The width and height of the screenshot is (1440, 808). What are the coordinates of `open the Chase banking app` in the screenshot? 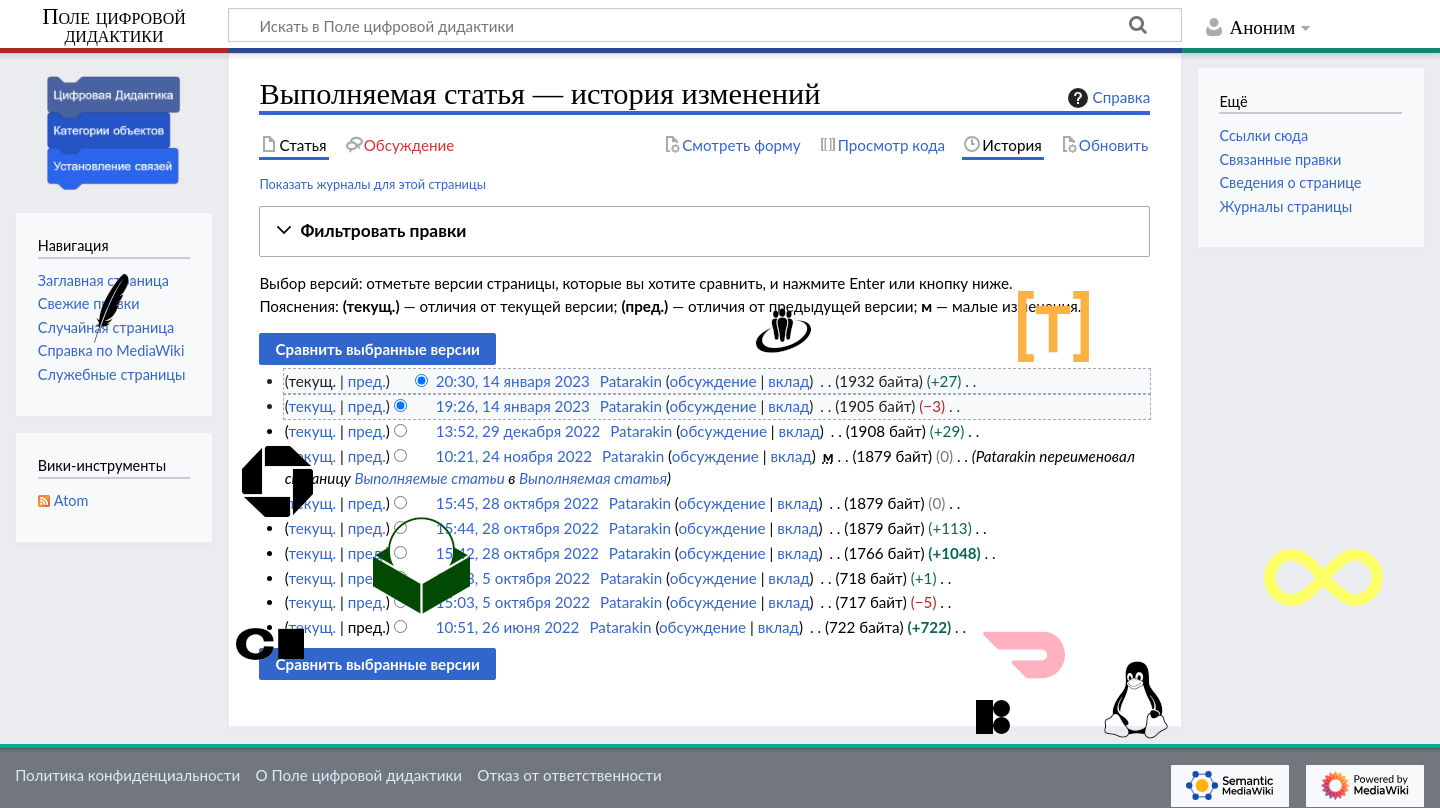 It's located at (277, 481).